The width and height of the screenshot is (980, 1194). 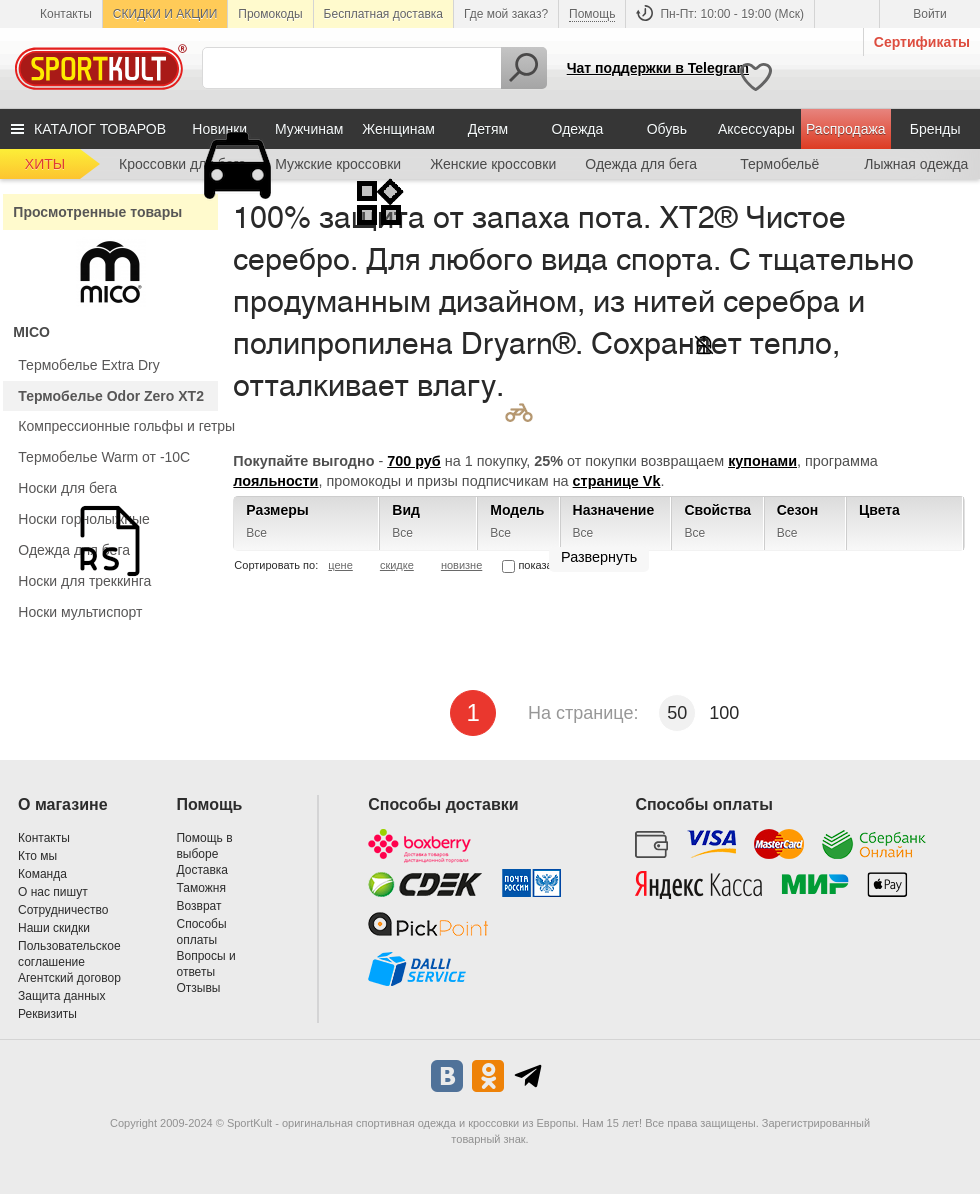 I want to click on select motorcycle as vehicle type, so click(x=519, y=412).